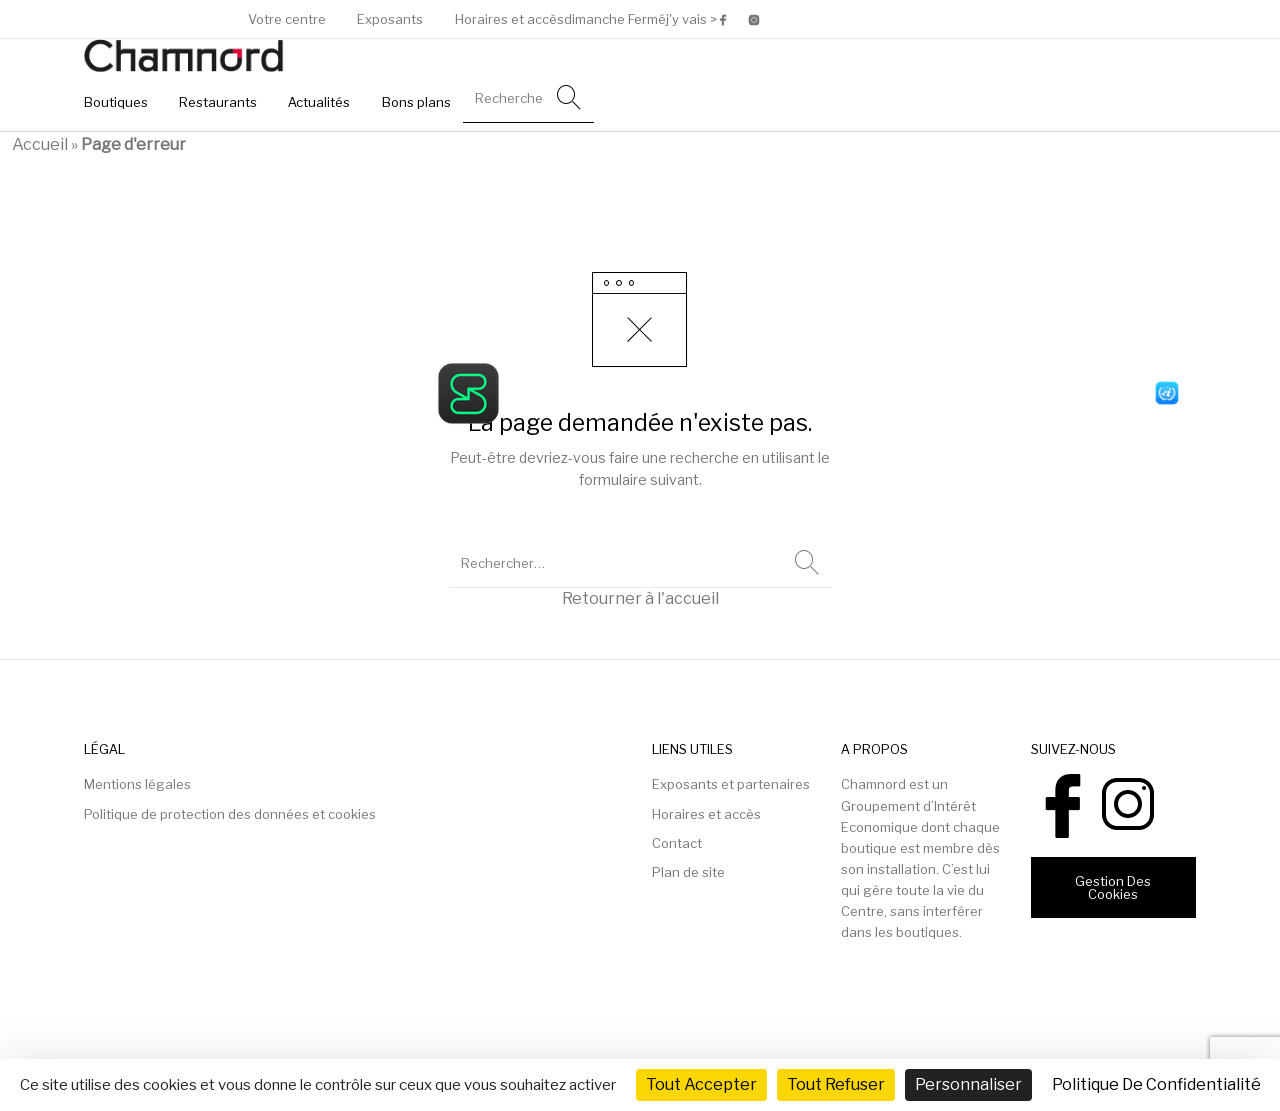 The height and width of the screenshot is (1111, 1280). What do you see at coordinates (468, 393) in the screenshot?
I see `open session private messenger app` at bounding box center [468, 393].